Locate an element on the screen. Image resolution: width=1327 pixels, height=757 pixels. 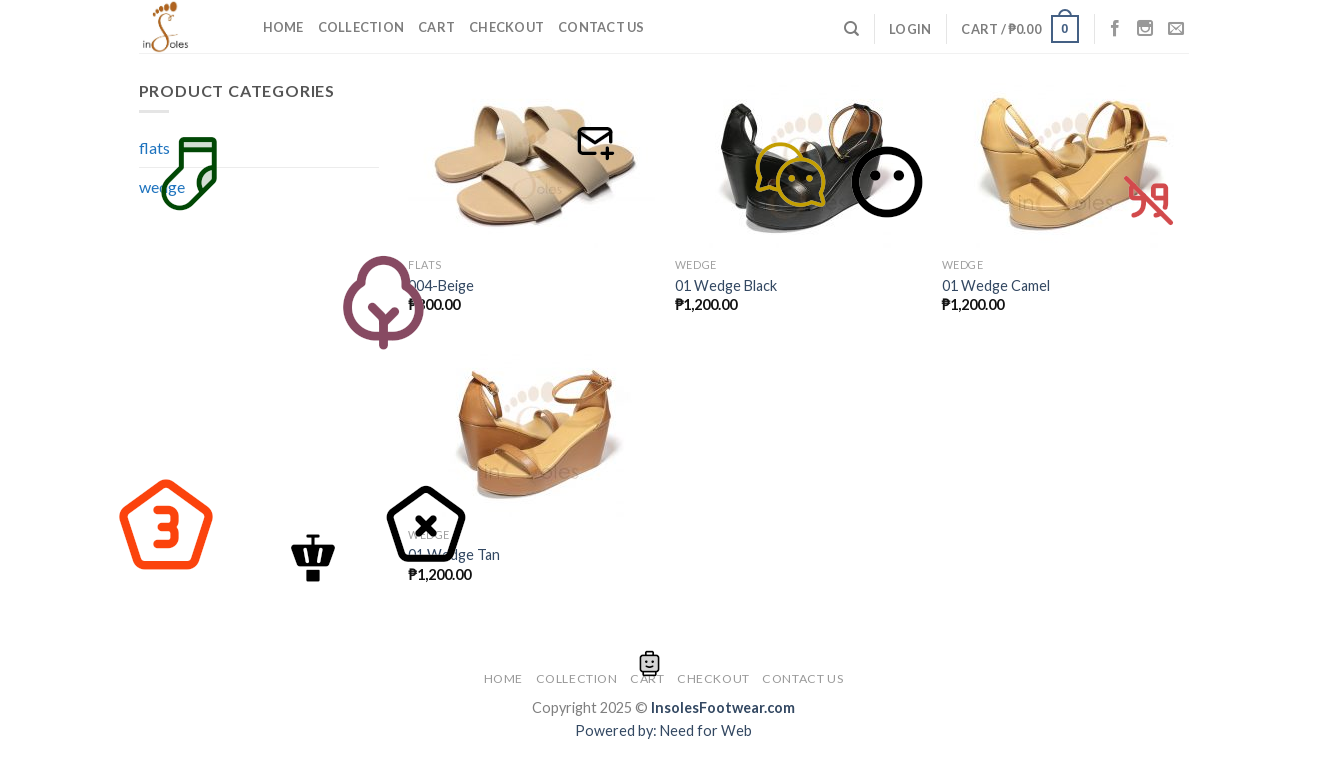
remove or delete a selected shape is located at coordinates (426, 526).